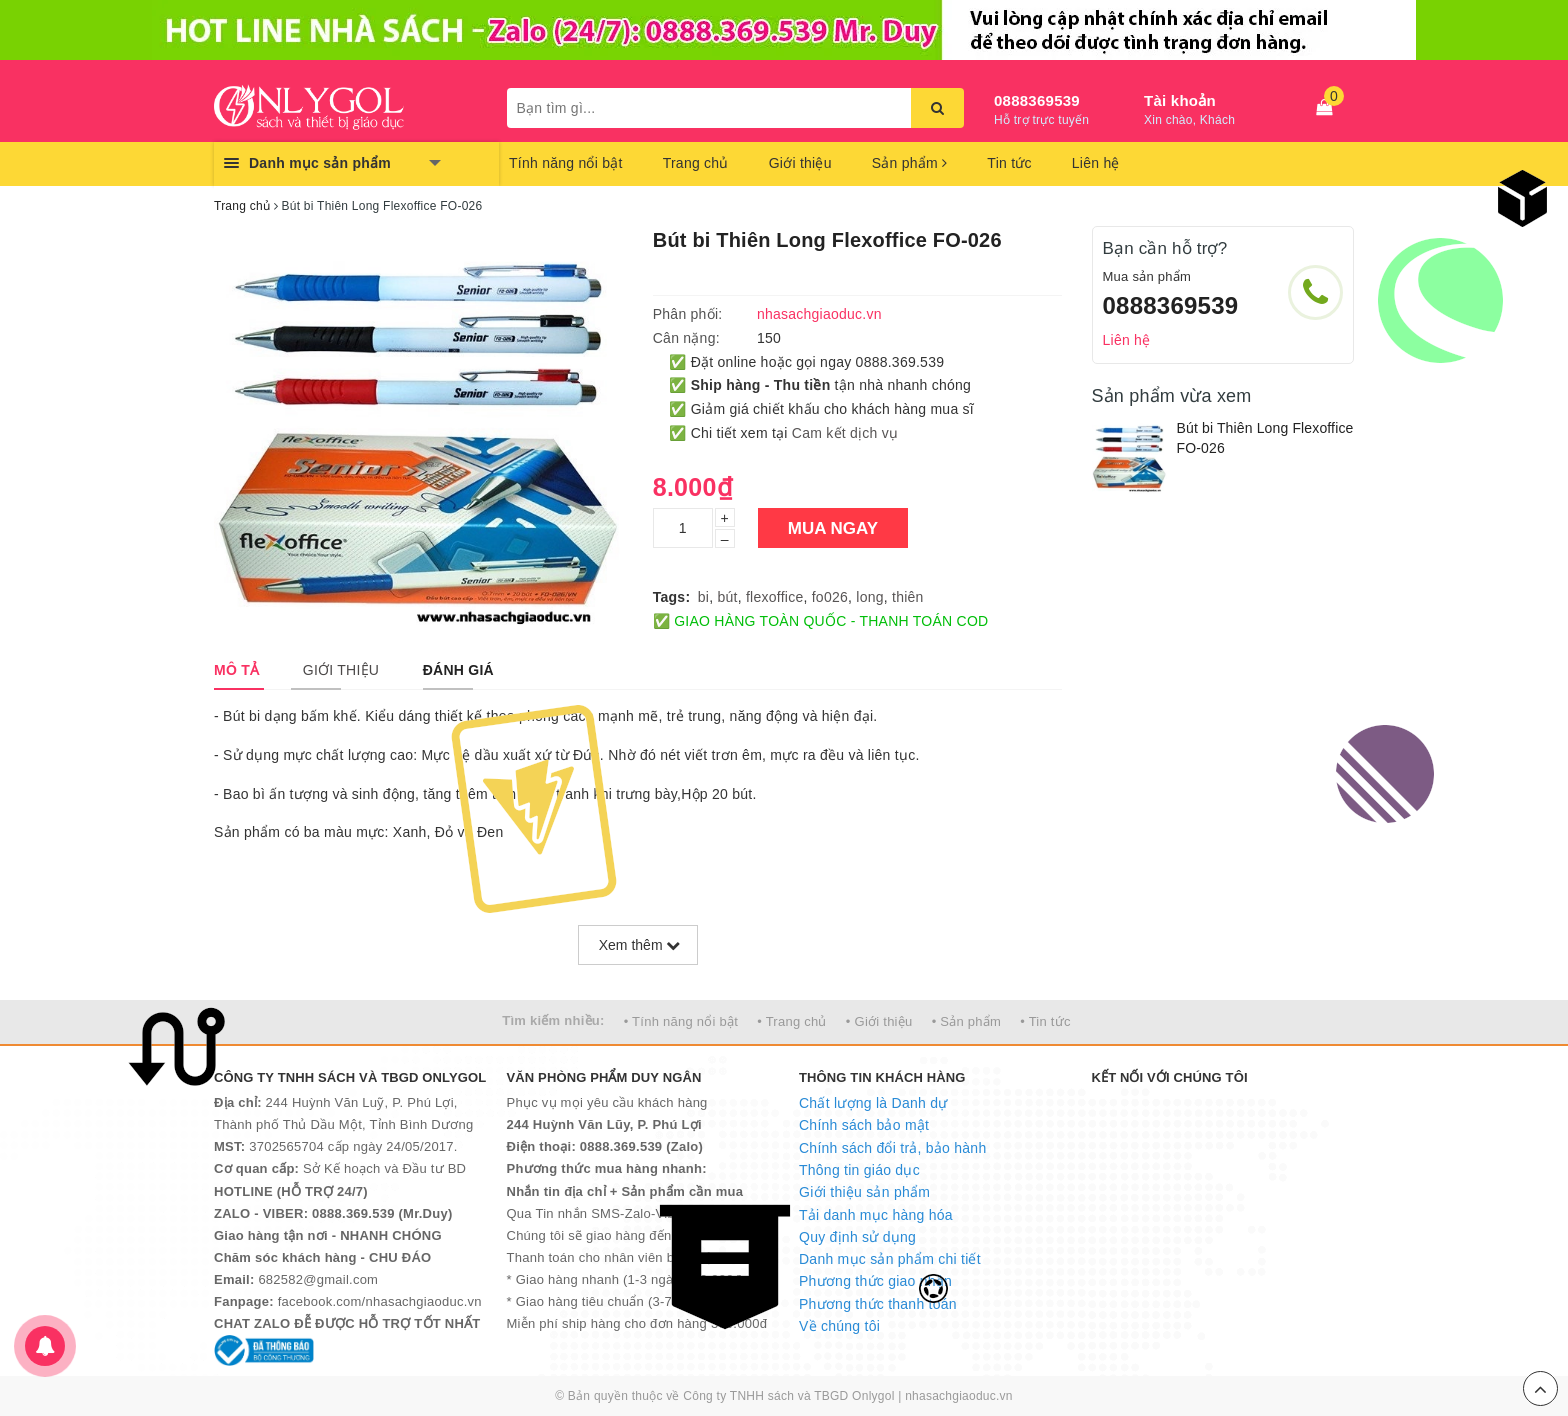  Describe the element at coordinates (725, 1264) in the screenshot. I see `honor badge or achievement indicator` at that location.